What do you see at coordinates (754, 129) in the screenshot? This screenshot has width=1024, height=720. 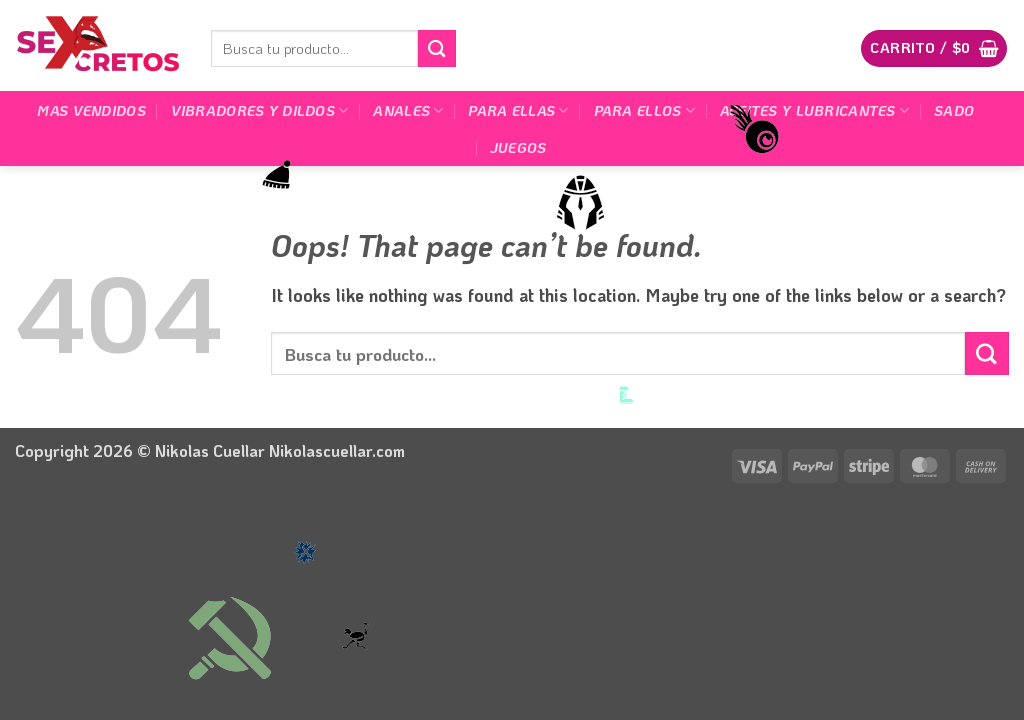 I see `indicates a status effect like curse or blindness in a game` at bounding box center [754, 129].